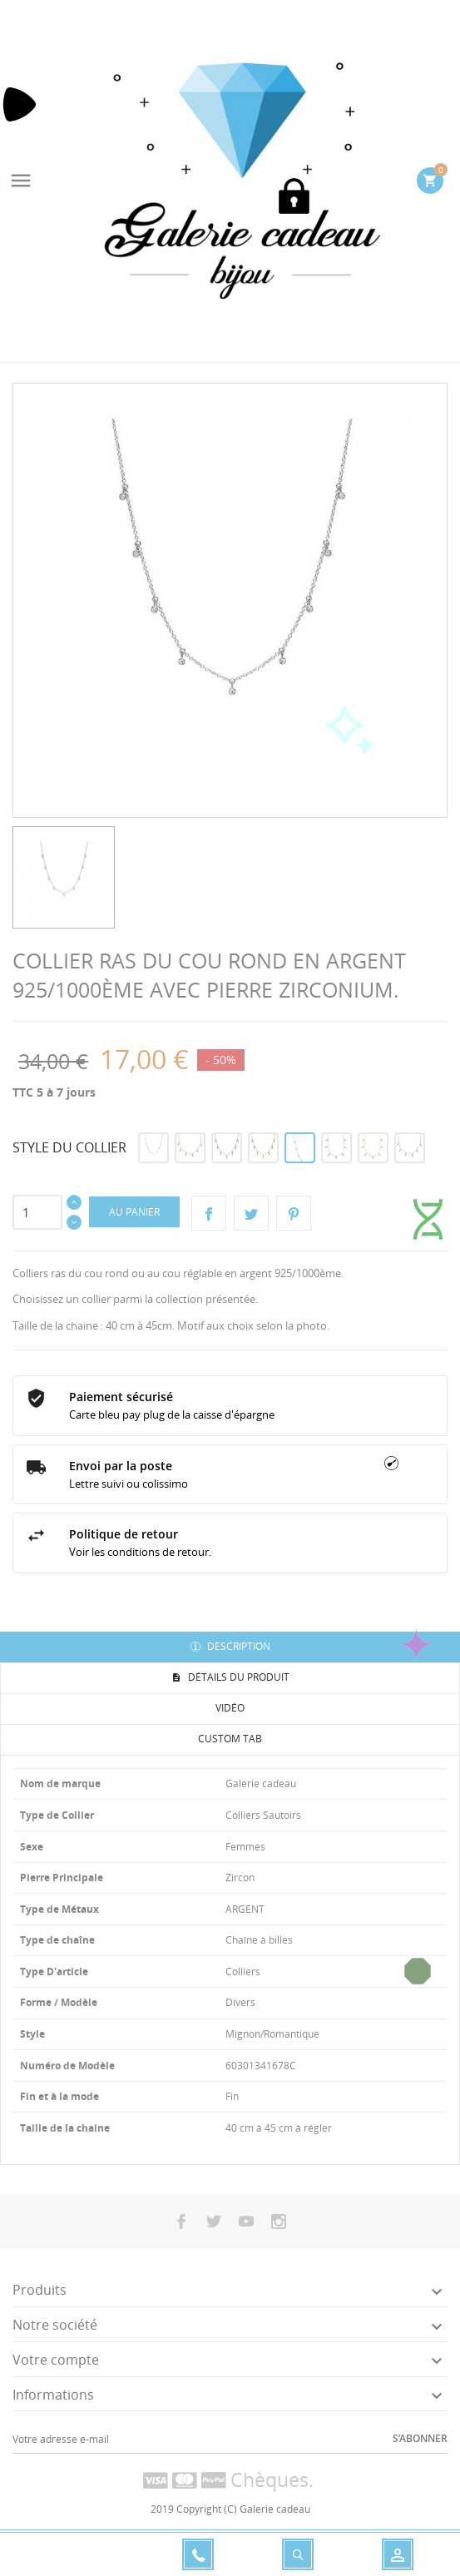  I want to click on indicates a locked or secured item, so click(294, 196).